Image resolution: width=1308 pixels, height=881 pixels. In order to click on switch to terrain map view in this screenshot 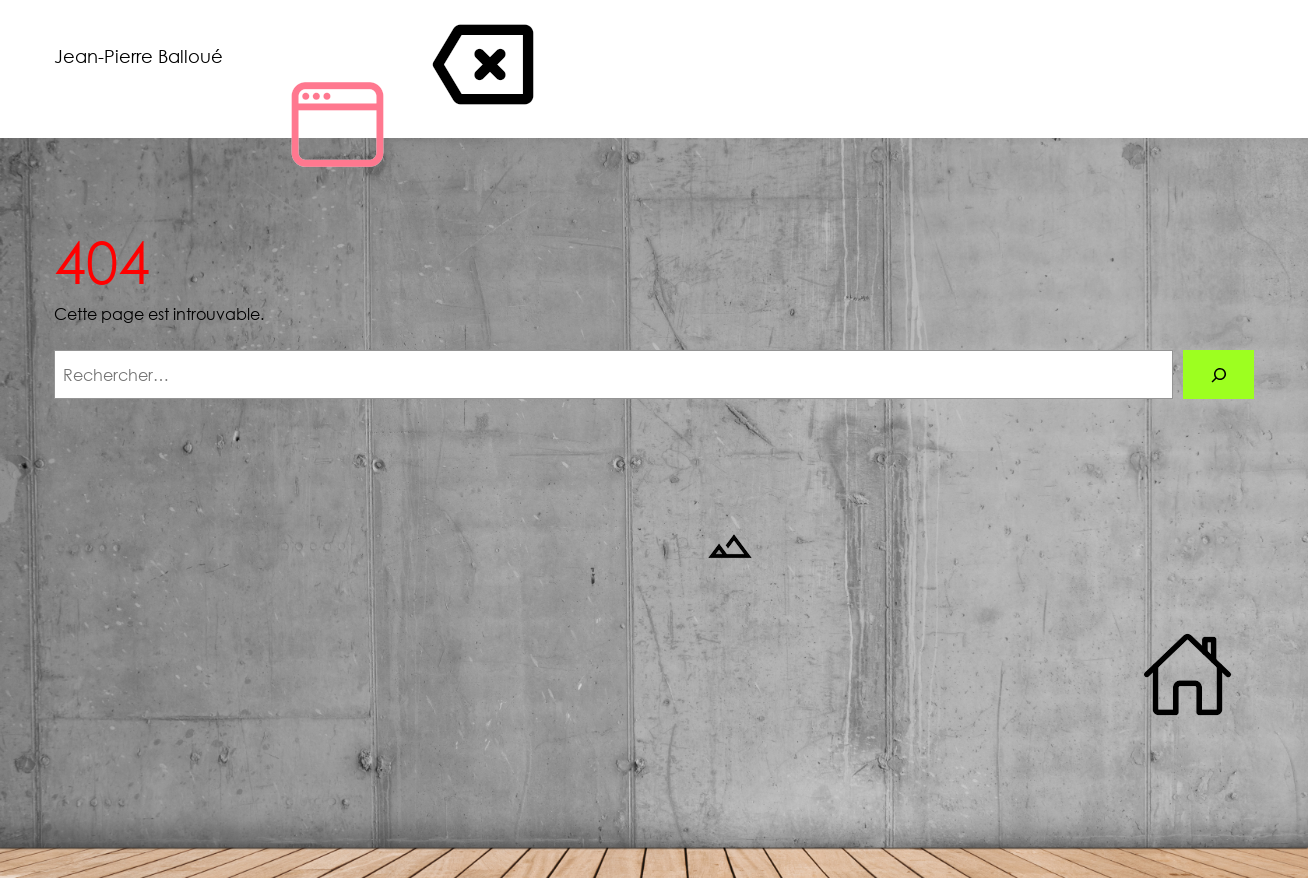, I will do `click(730, 546)`.